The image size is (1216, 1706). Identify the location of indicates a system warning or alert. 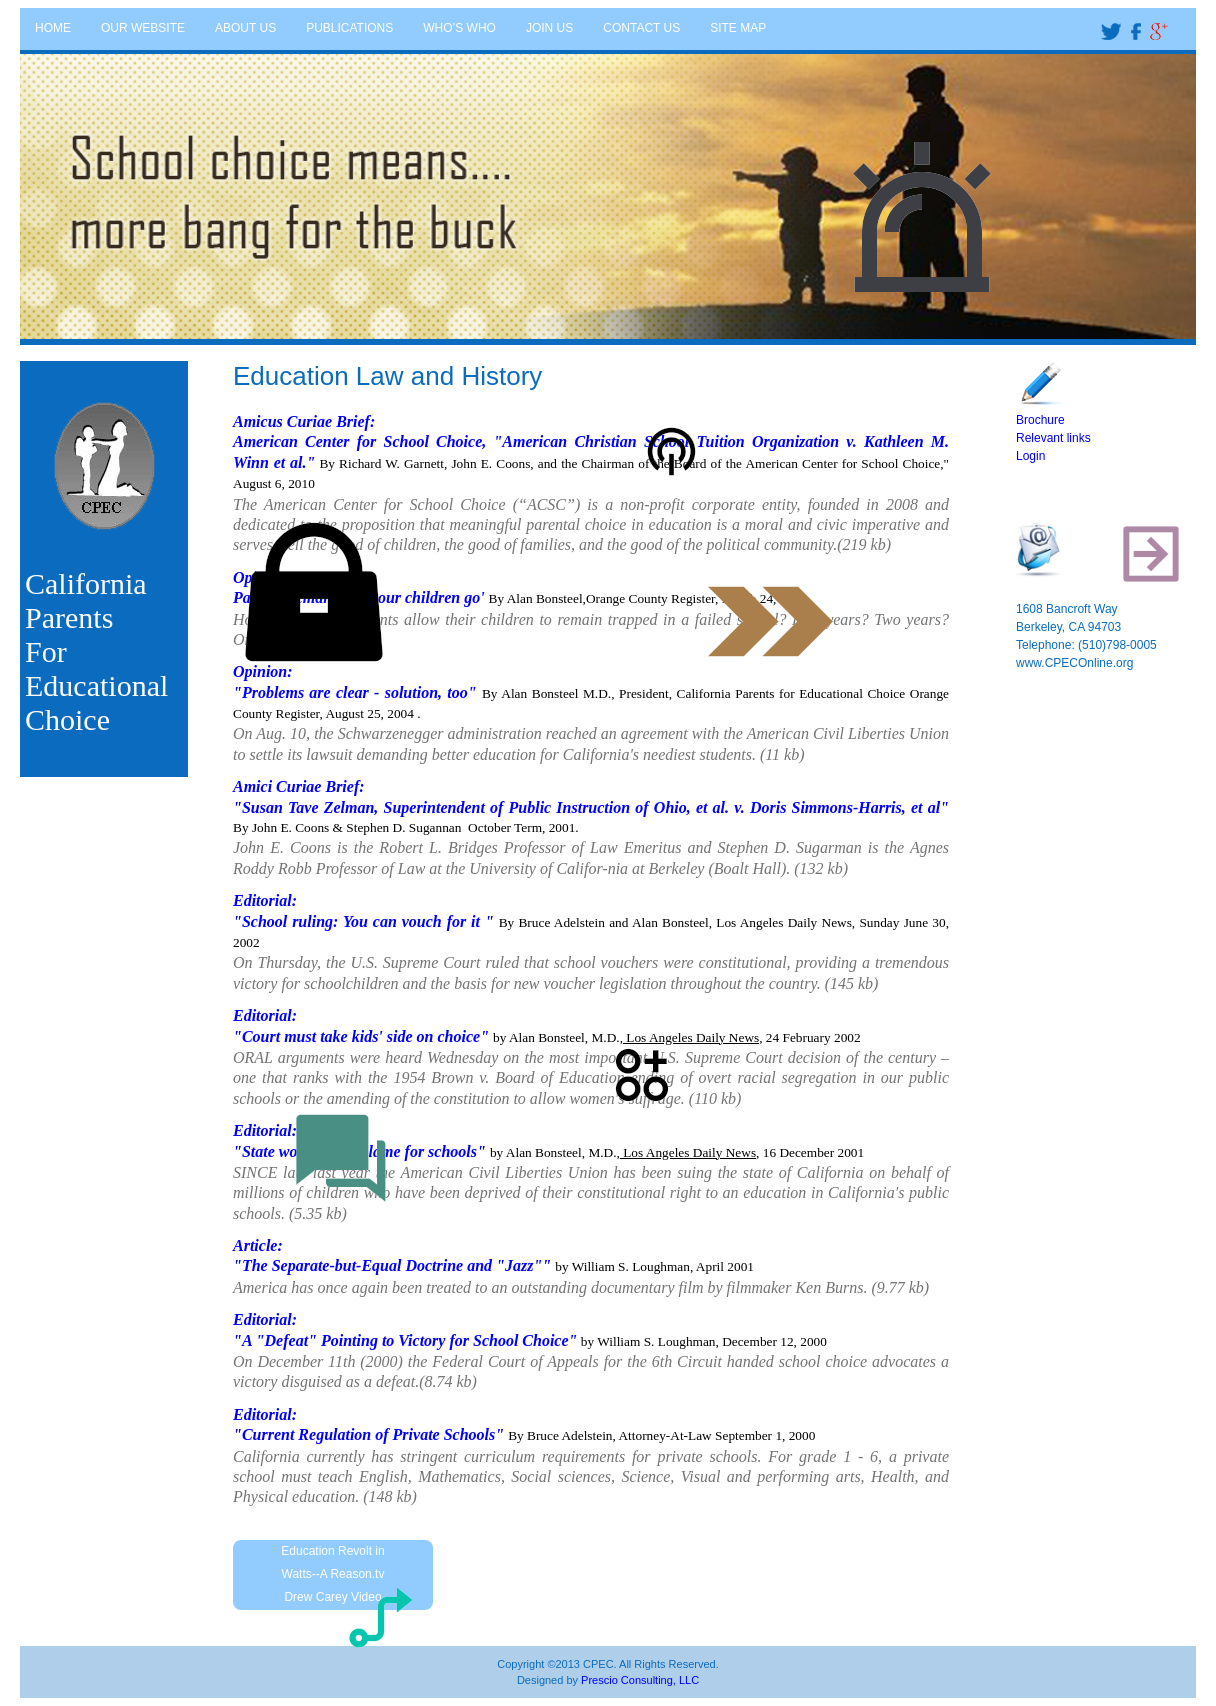
(922, 217).